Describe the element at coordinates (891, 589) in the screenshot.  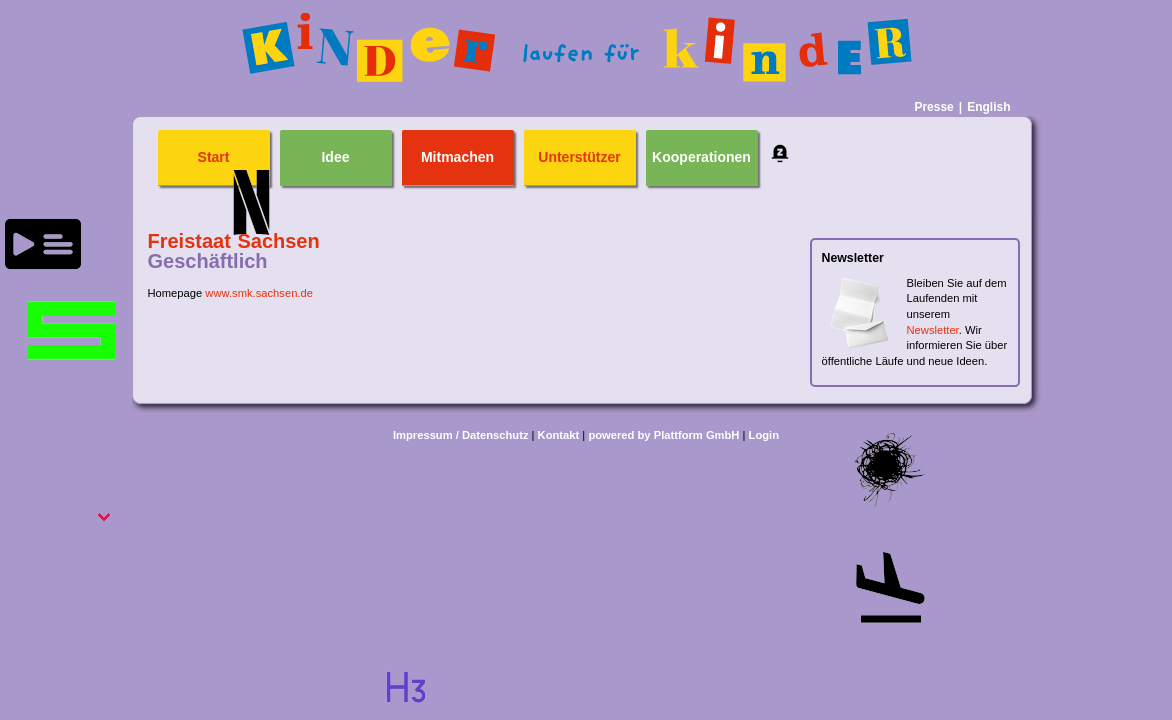
I see `indicates arriving flight status` at that location.